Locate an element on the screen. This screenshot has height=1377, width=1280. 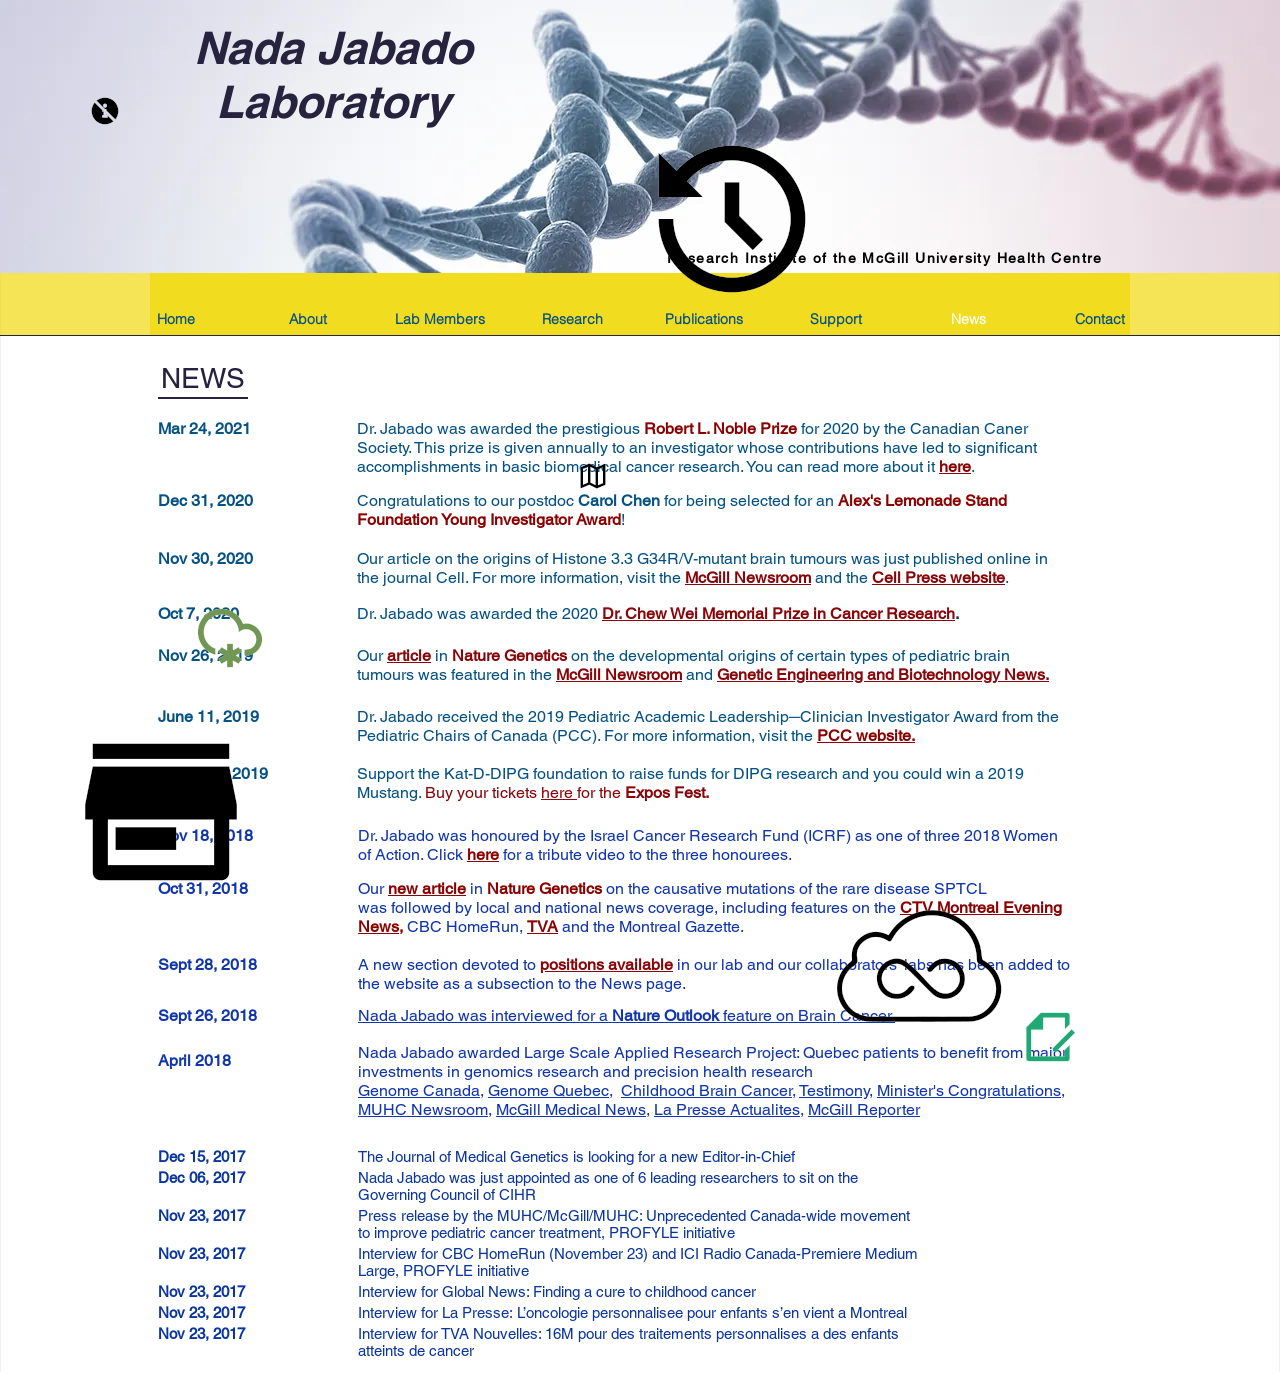
access the store or shop section is located at coordinates (161, 812).